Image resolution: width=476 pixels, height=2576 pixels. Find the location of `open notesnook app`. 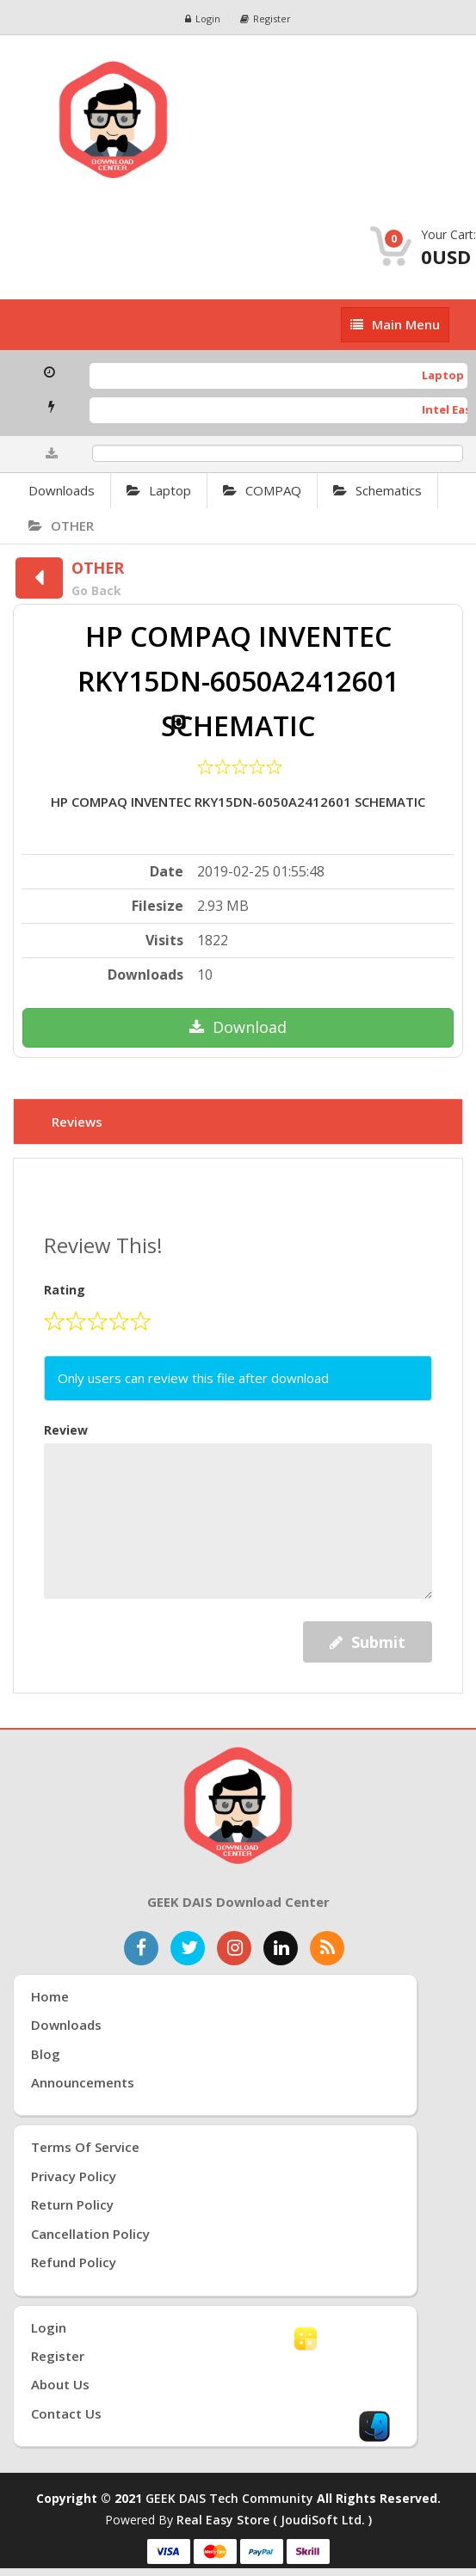

open notesnook app is located at coordinates (178, 722).